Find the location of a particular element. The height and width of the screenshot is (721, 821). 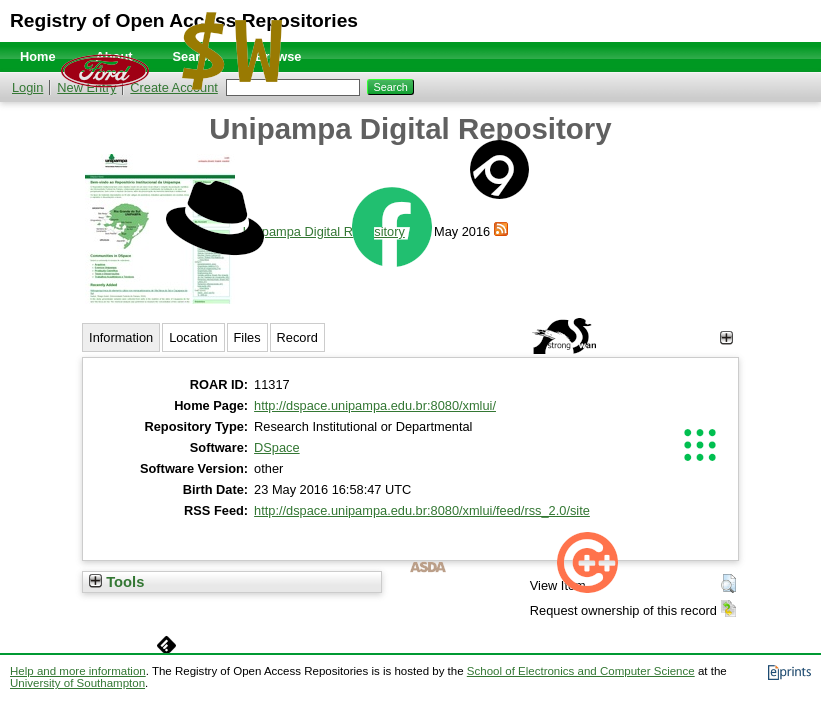

strongSwan VPN client application is located at coordinates (564, 336).